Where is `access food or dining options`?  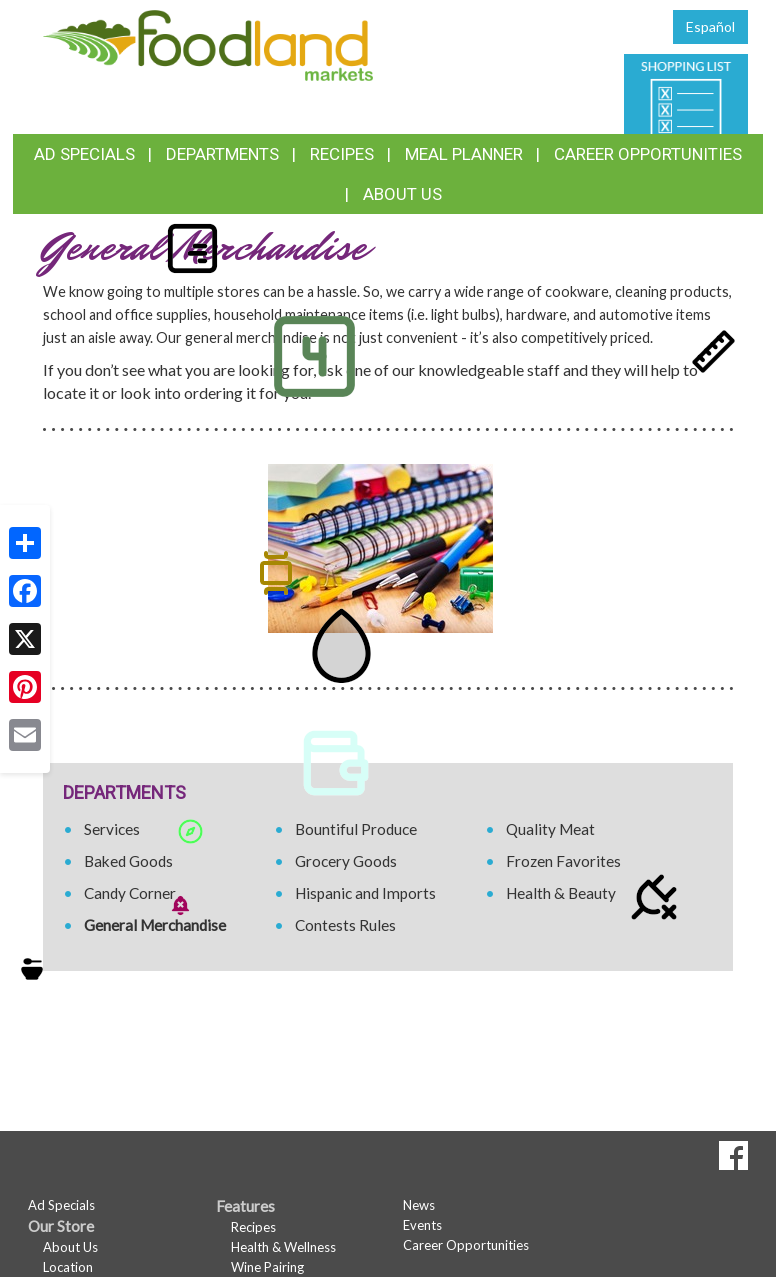
access food or dining options is located at coordinates (32, 969).